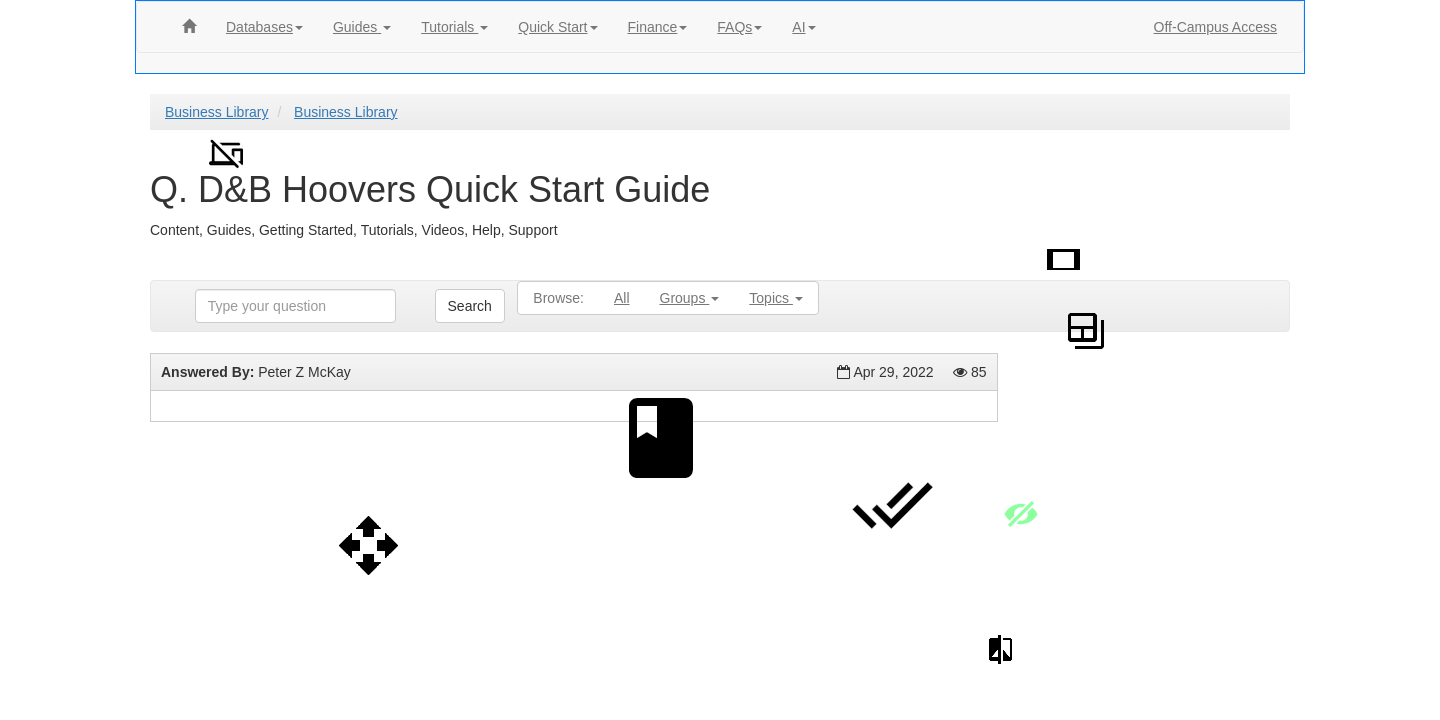  What do you see at coordinates (892, 504) in the screenshot?
I see `all items marked as complete` at bounding box center [892, 504].